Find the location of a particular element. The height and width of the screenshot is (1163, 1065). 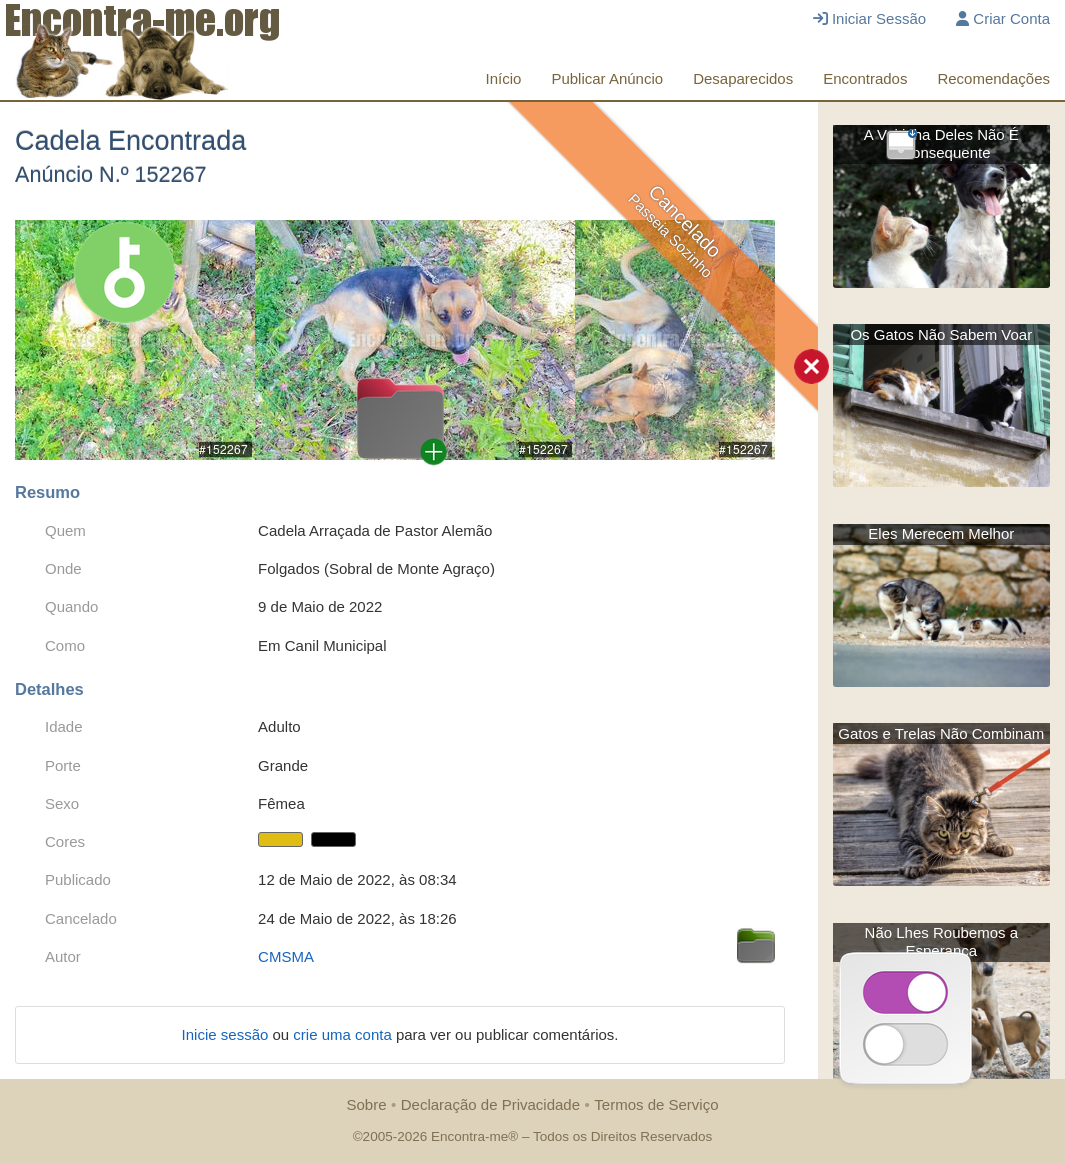

indicates an unlocked or decrypted file/folder is located at coordinates (124, 272).